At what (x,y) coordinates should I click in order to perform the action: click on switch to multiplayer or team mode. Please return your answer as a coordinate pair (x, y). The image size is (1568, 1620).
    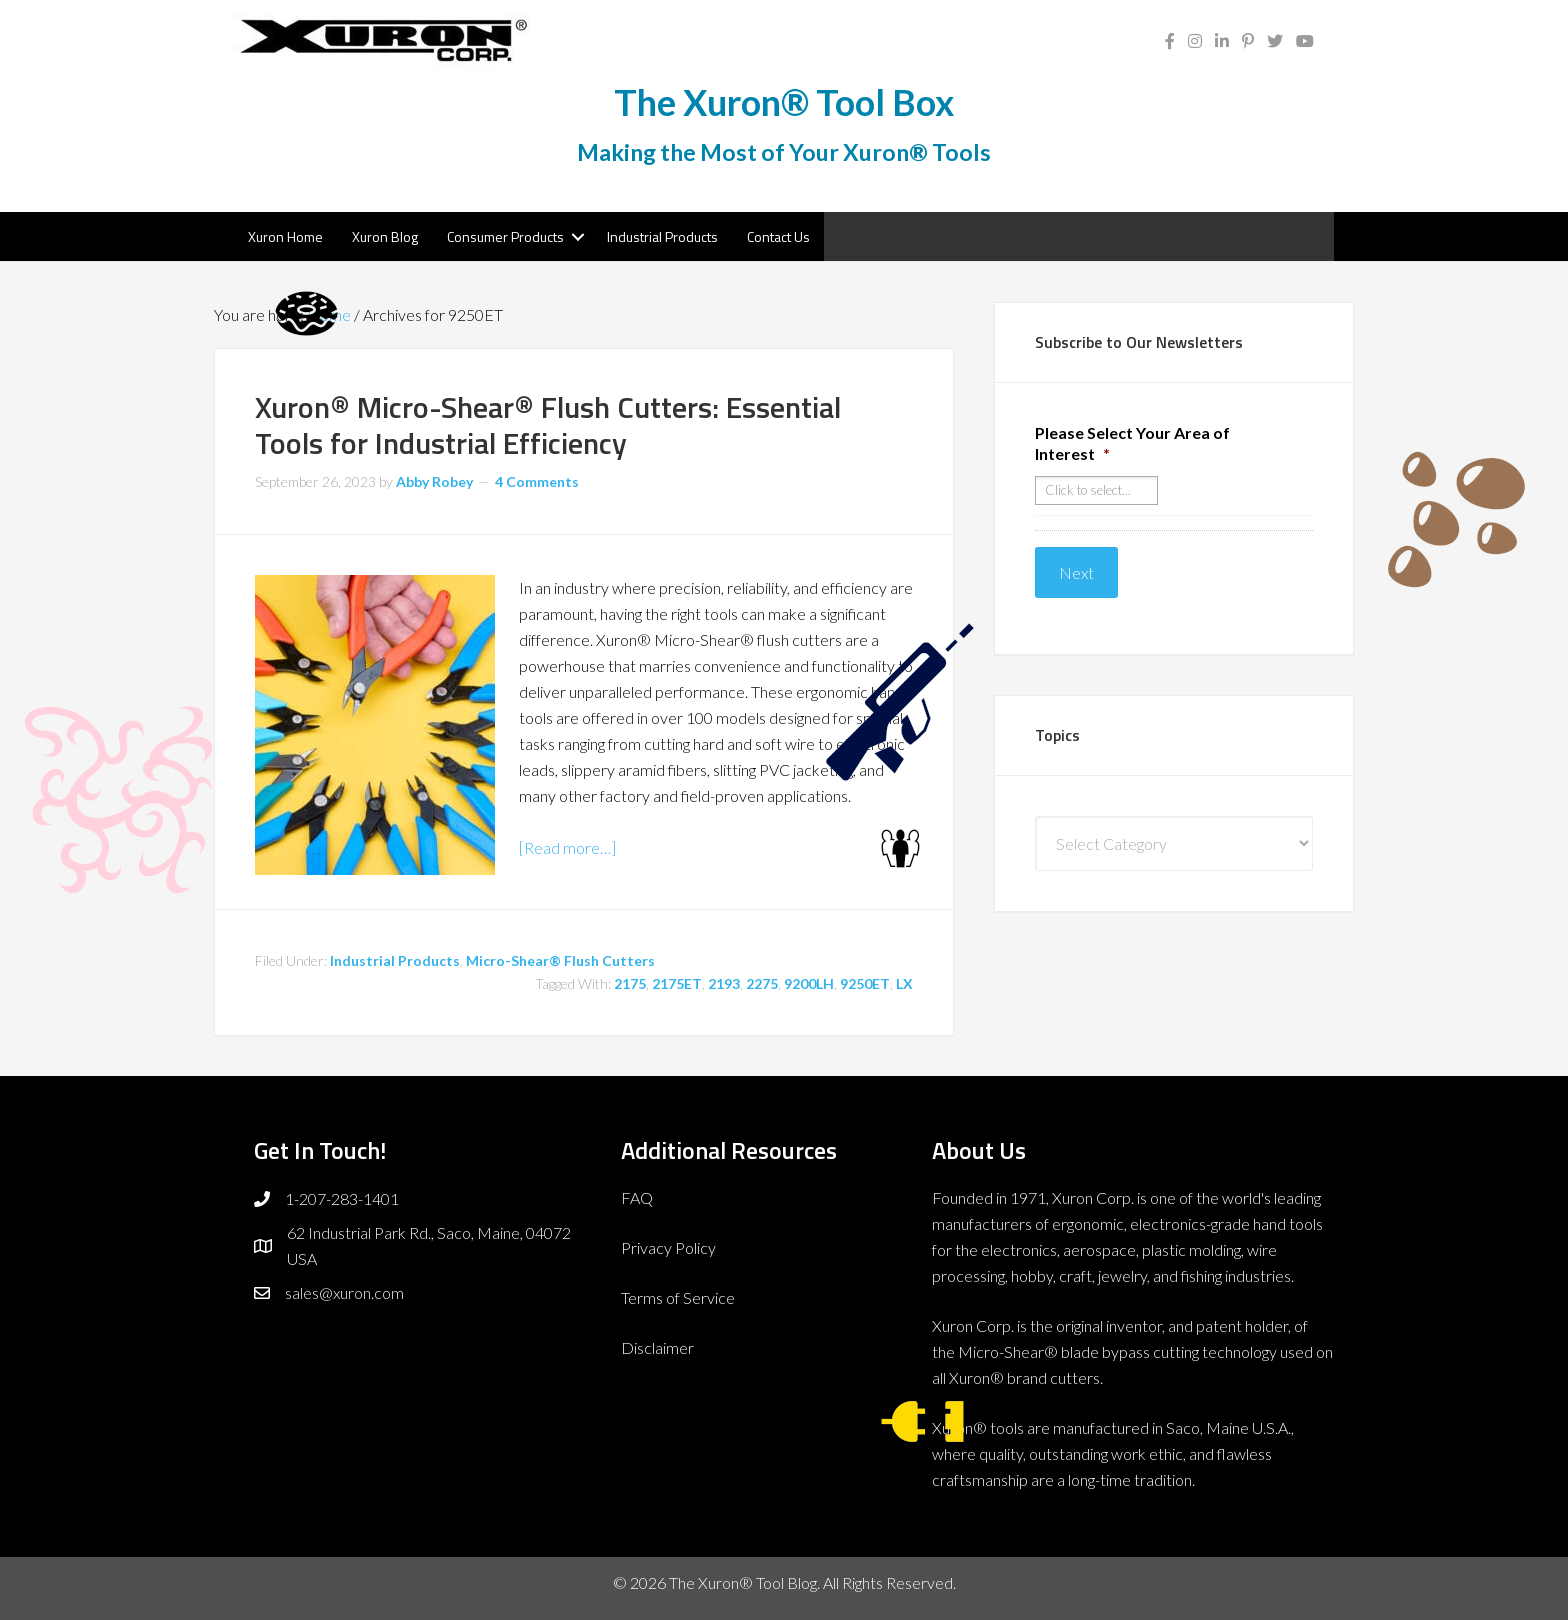
    Looking at the image, I should click on (900, 848).